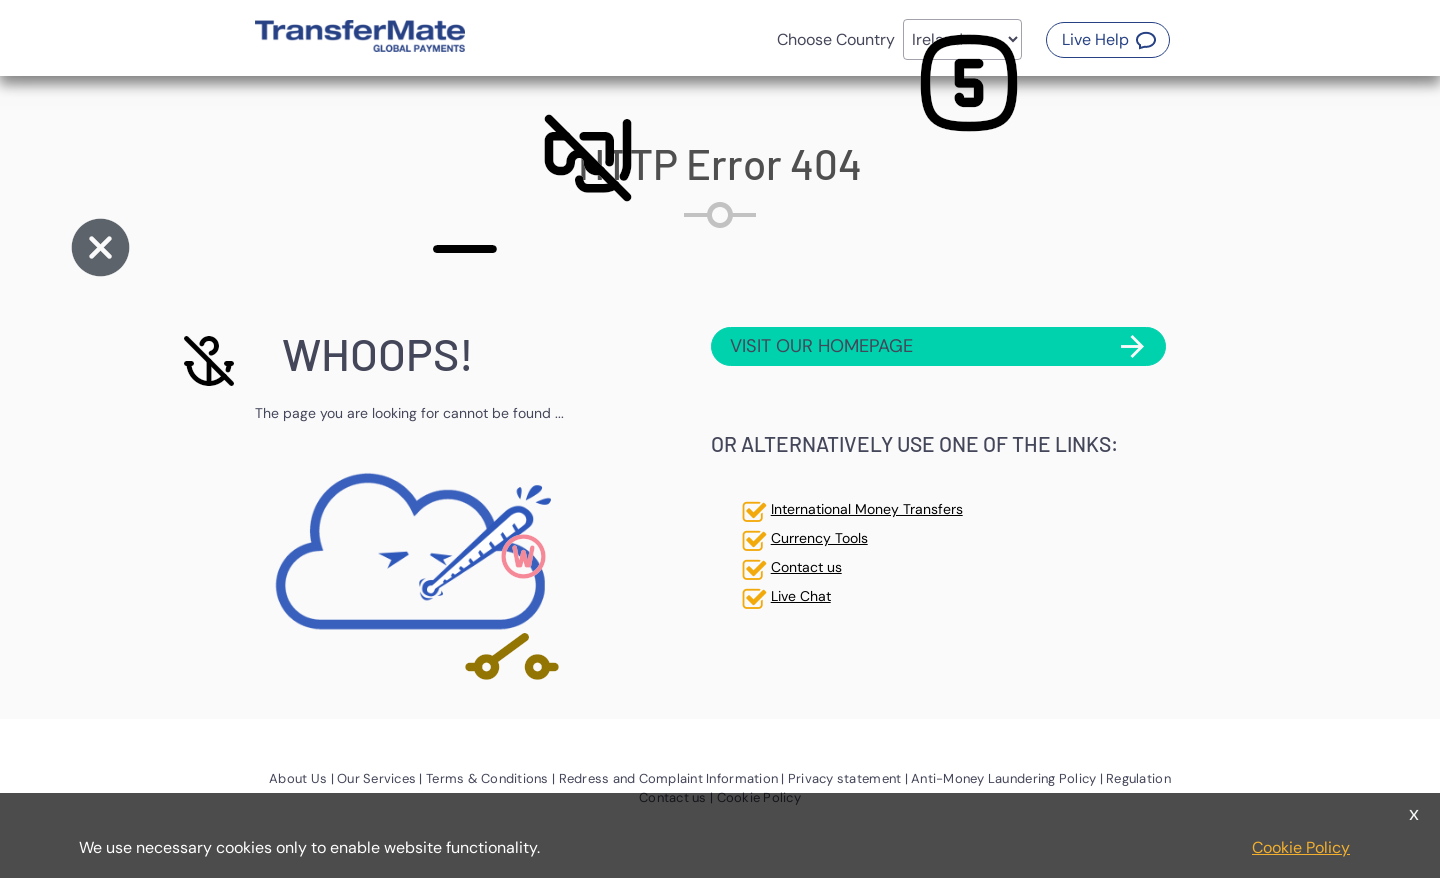 The width and height of the screenshot is (1440, 878). I want to click on indicates circuit is disconnected or open, so click(512, 667).